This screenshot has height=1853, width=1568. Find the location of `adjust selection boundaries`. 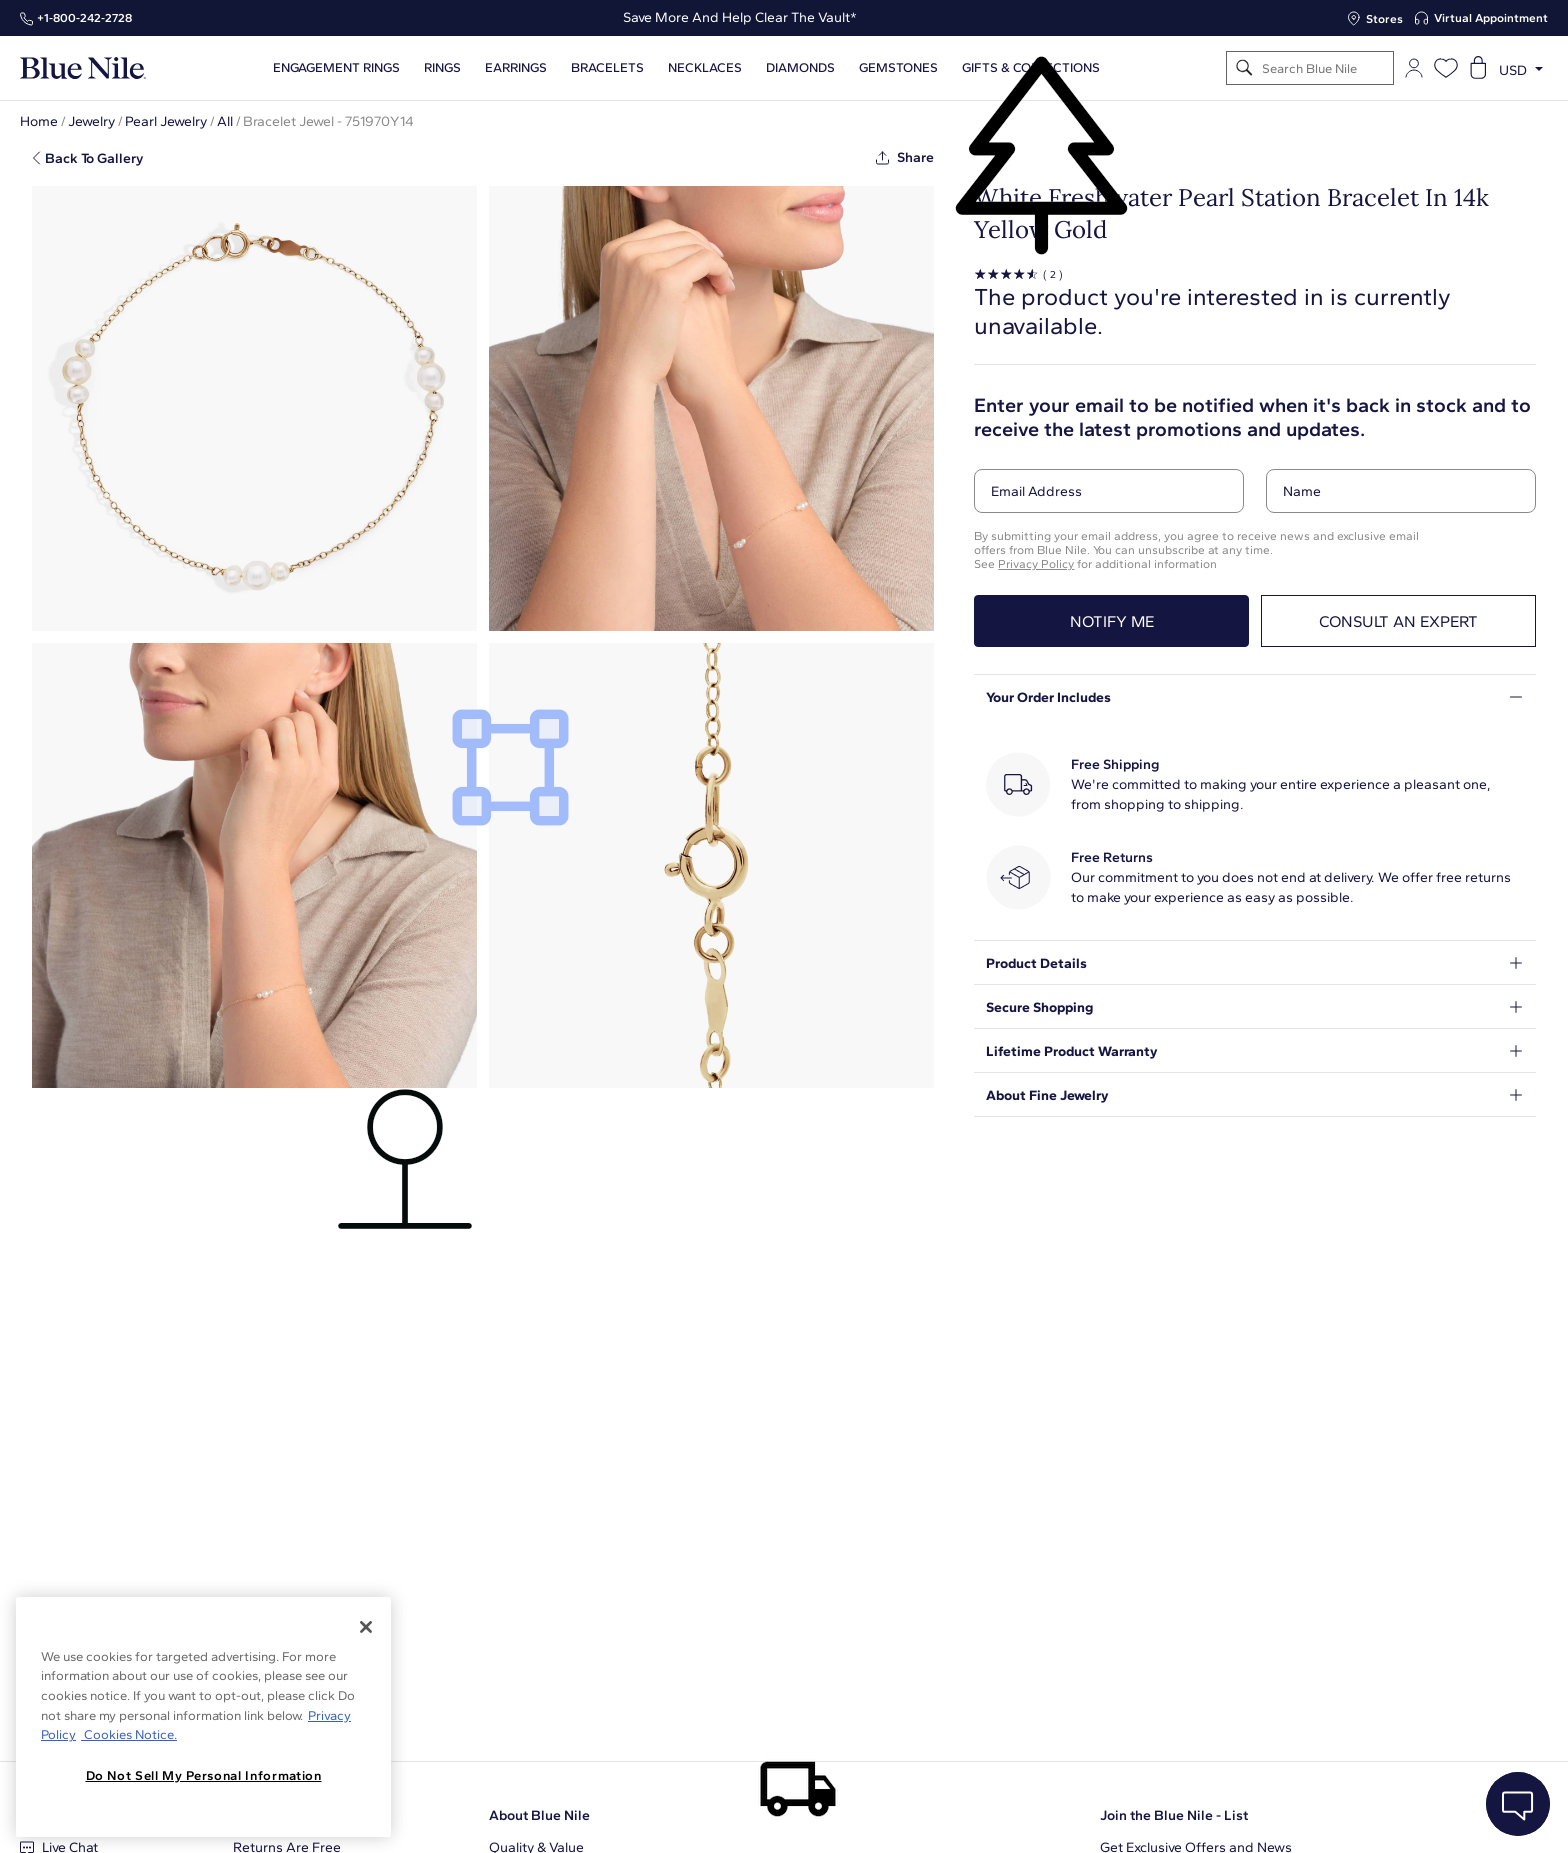

adjust selection boundaries is located at coordinates (510, 767).